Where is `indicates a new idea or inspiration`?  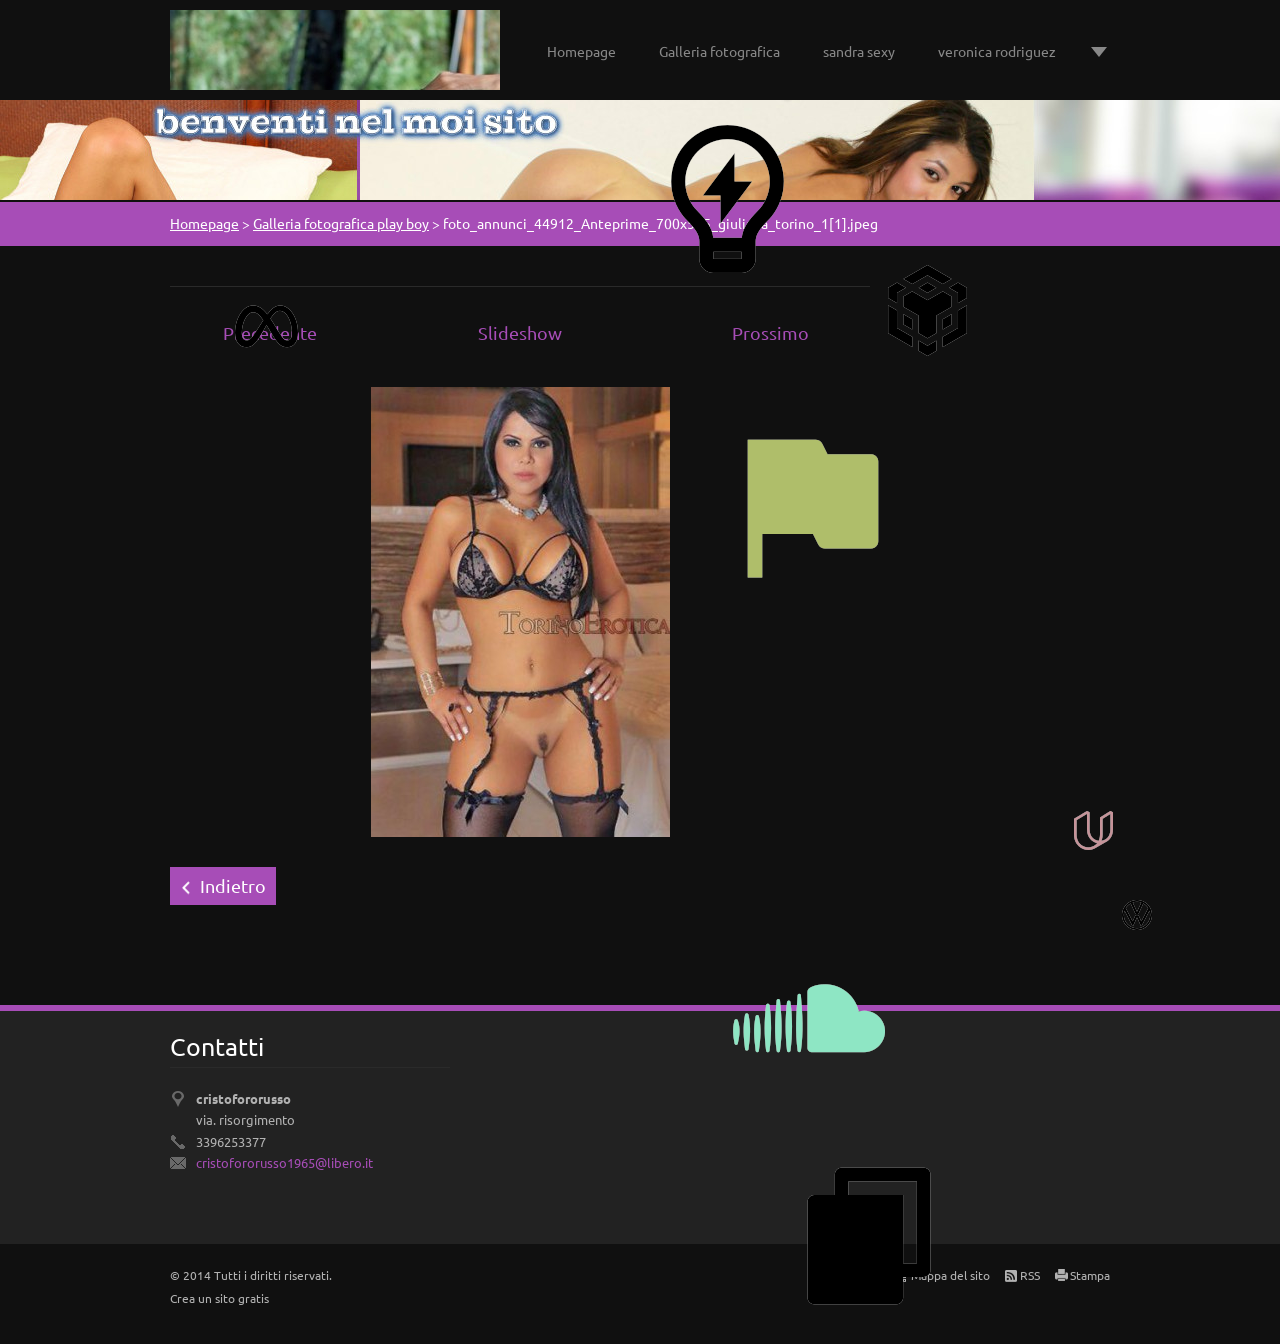
indicates a new idea or inspiration is located at coordinates (727, 195).